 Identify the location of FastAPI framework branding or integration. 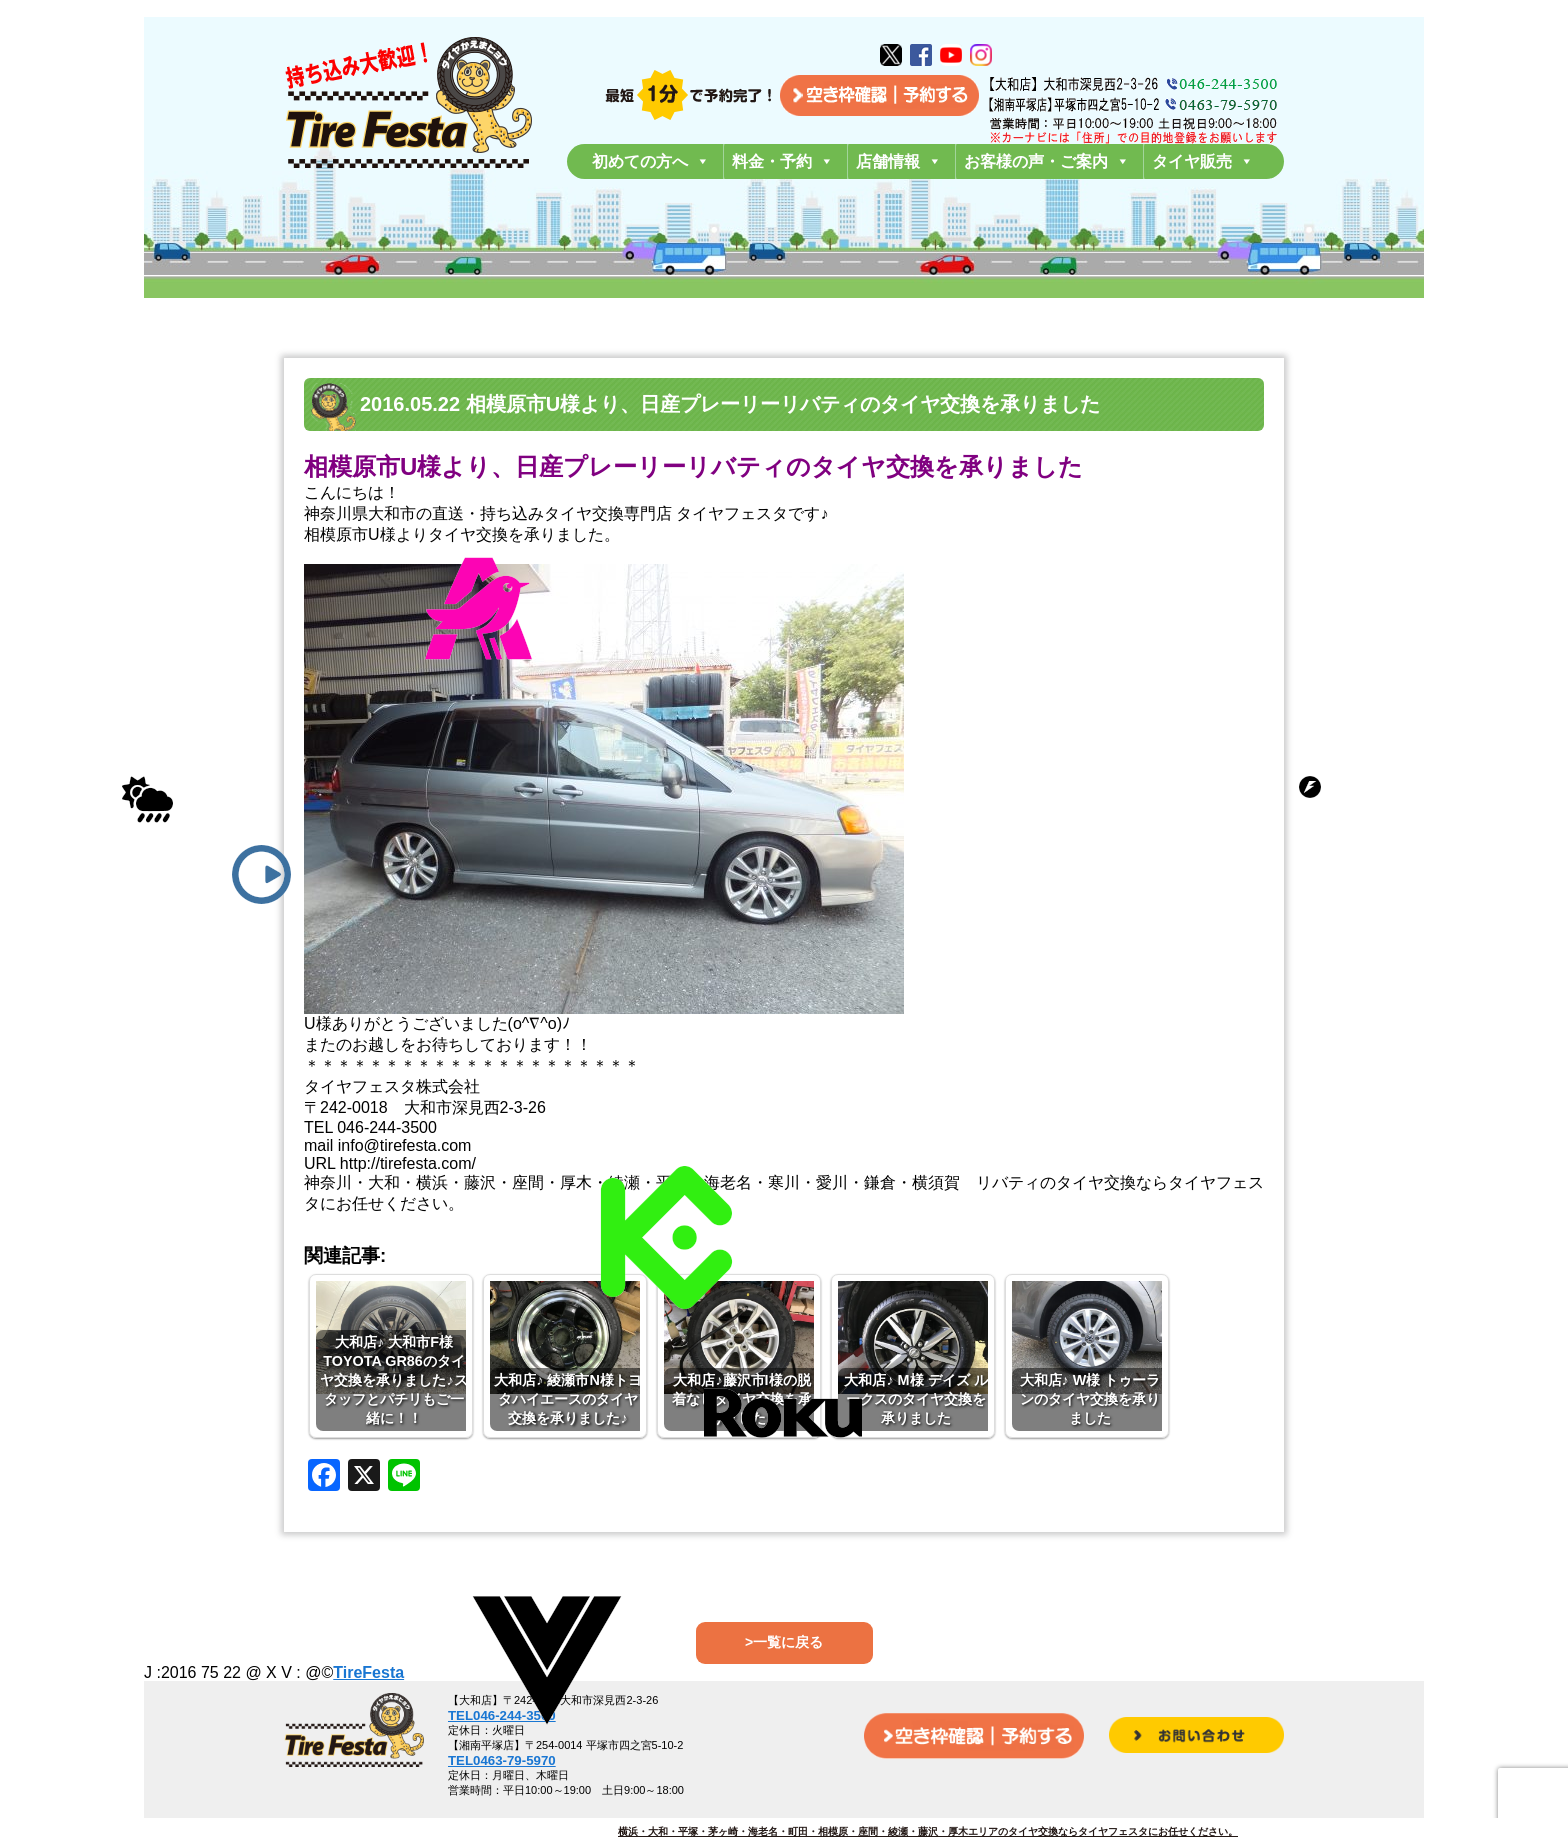
(1310, 787).